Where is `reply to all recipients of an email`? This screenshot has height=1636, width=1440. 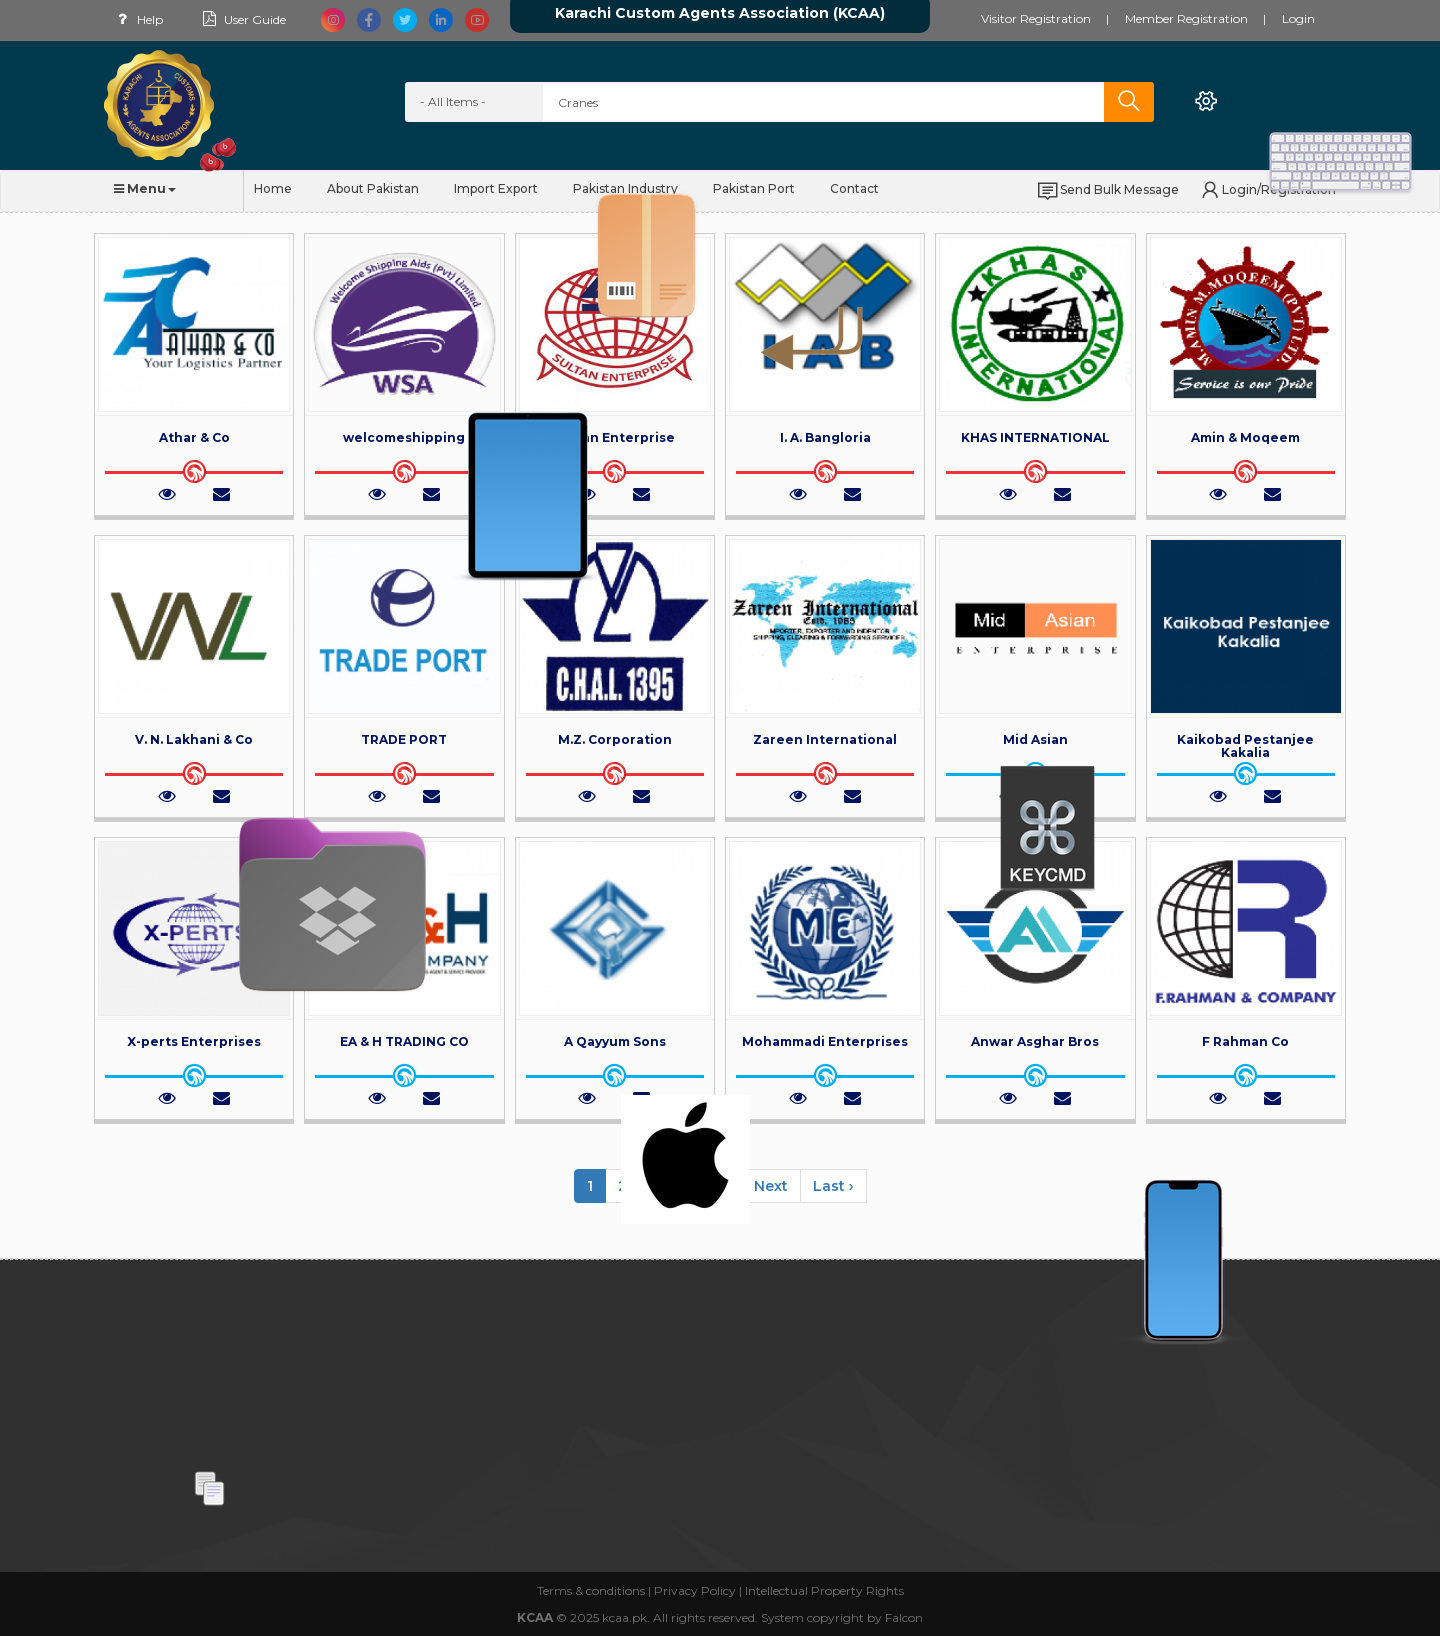 reply to all recipients of an email is located at coordinates (810, 338).